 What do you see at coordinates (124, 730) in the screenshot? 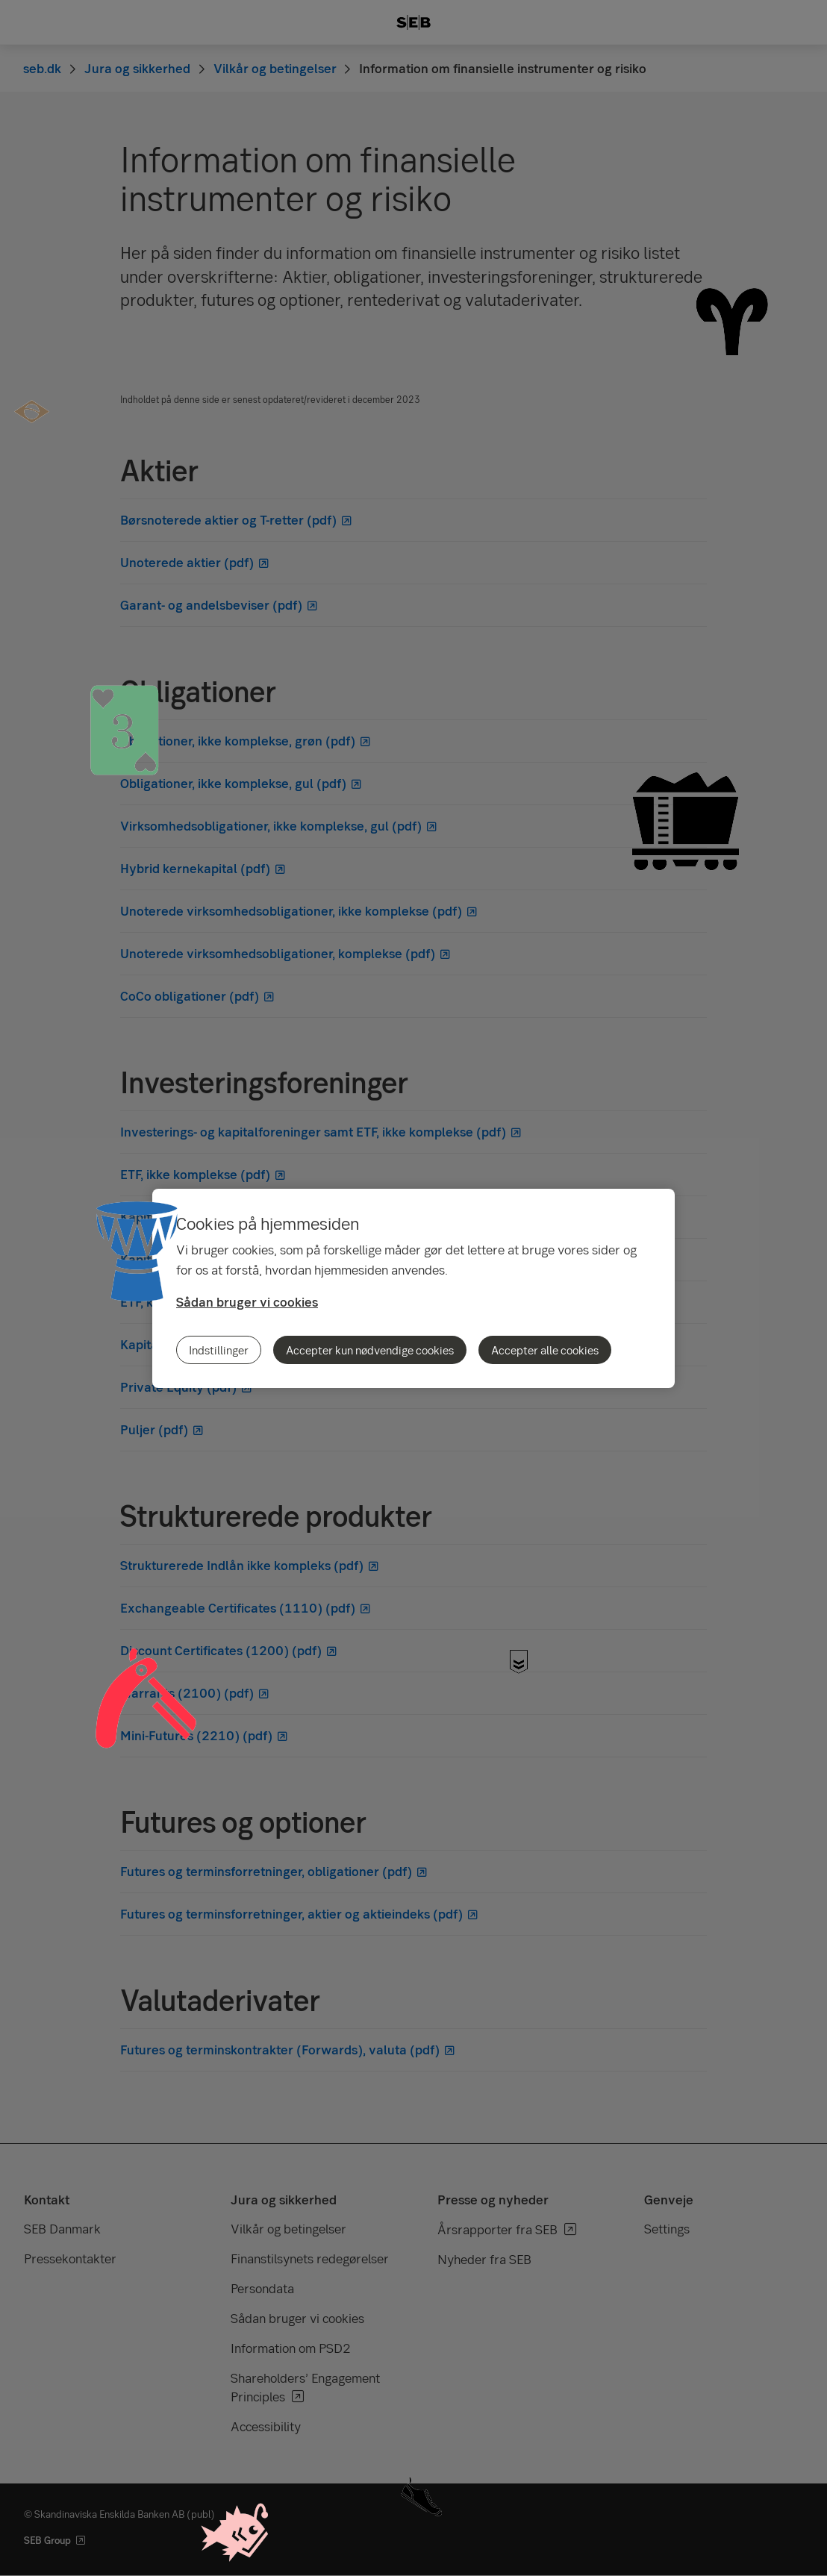
I see `play the three of hearts card` at bounding box center [124, 730].